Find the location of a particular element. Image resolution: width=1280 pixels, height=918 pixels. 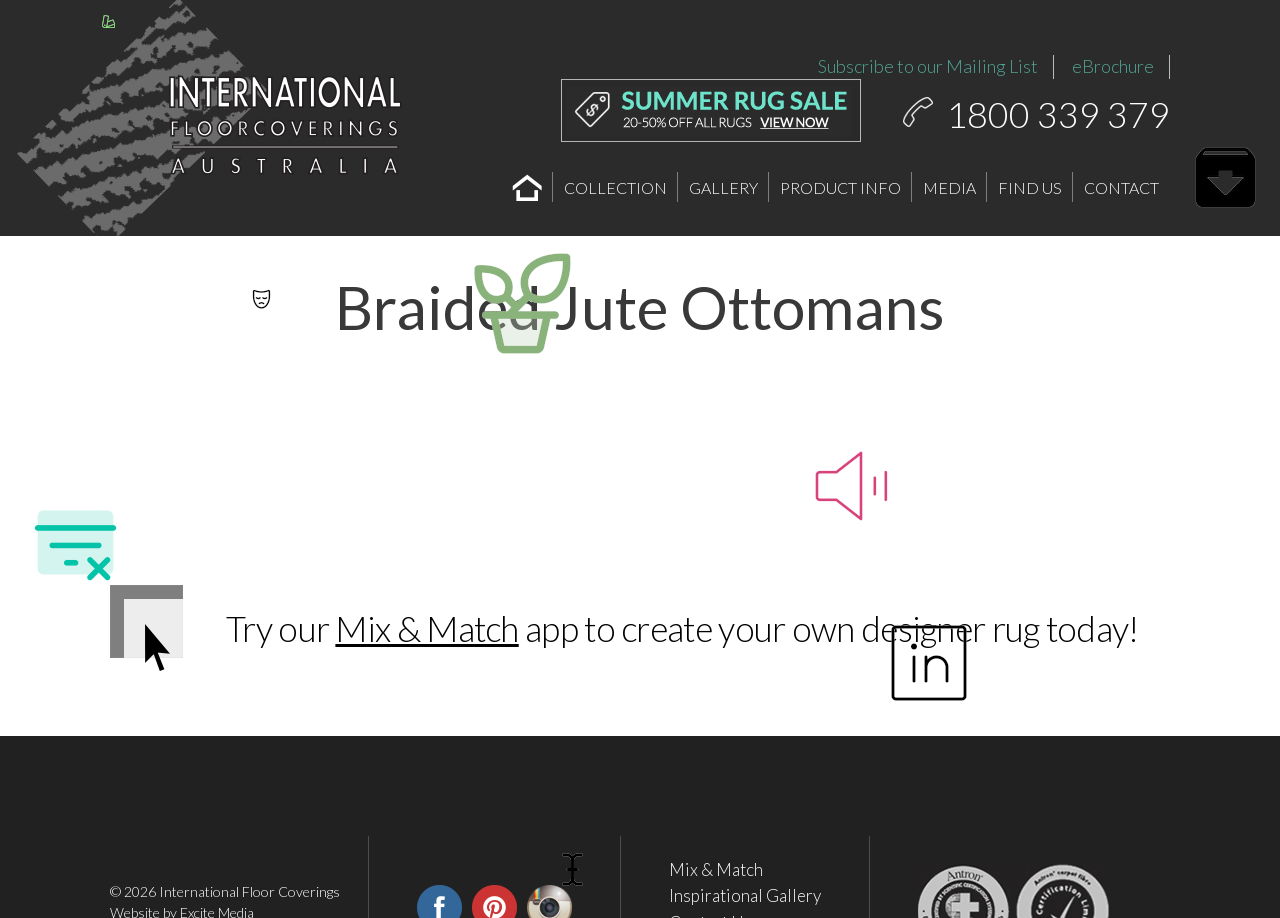

indicates sad or negative mood/emotion is located at coordinates (261, 298).